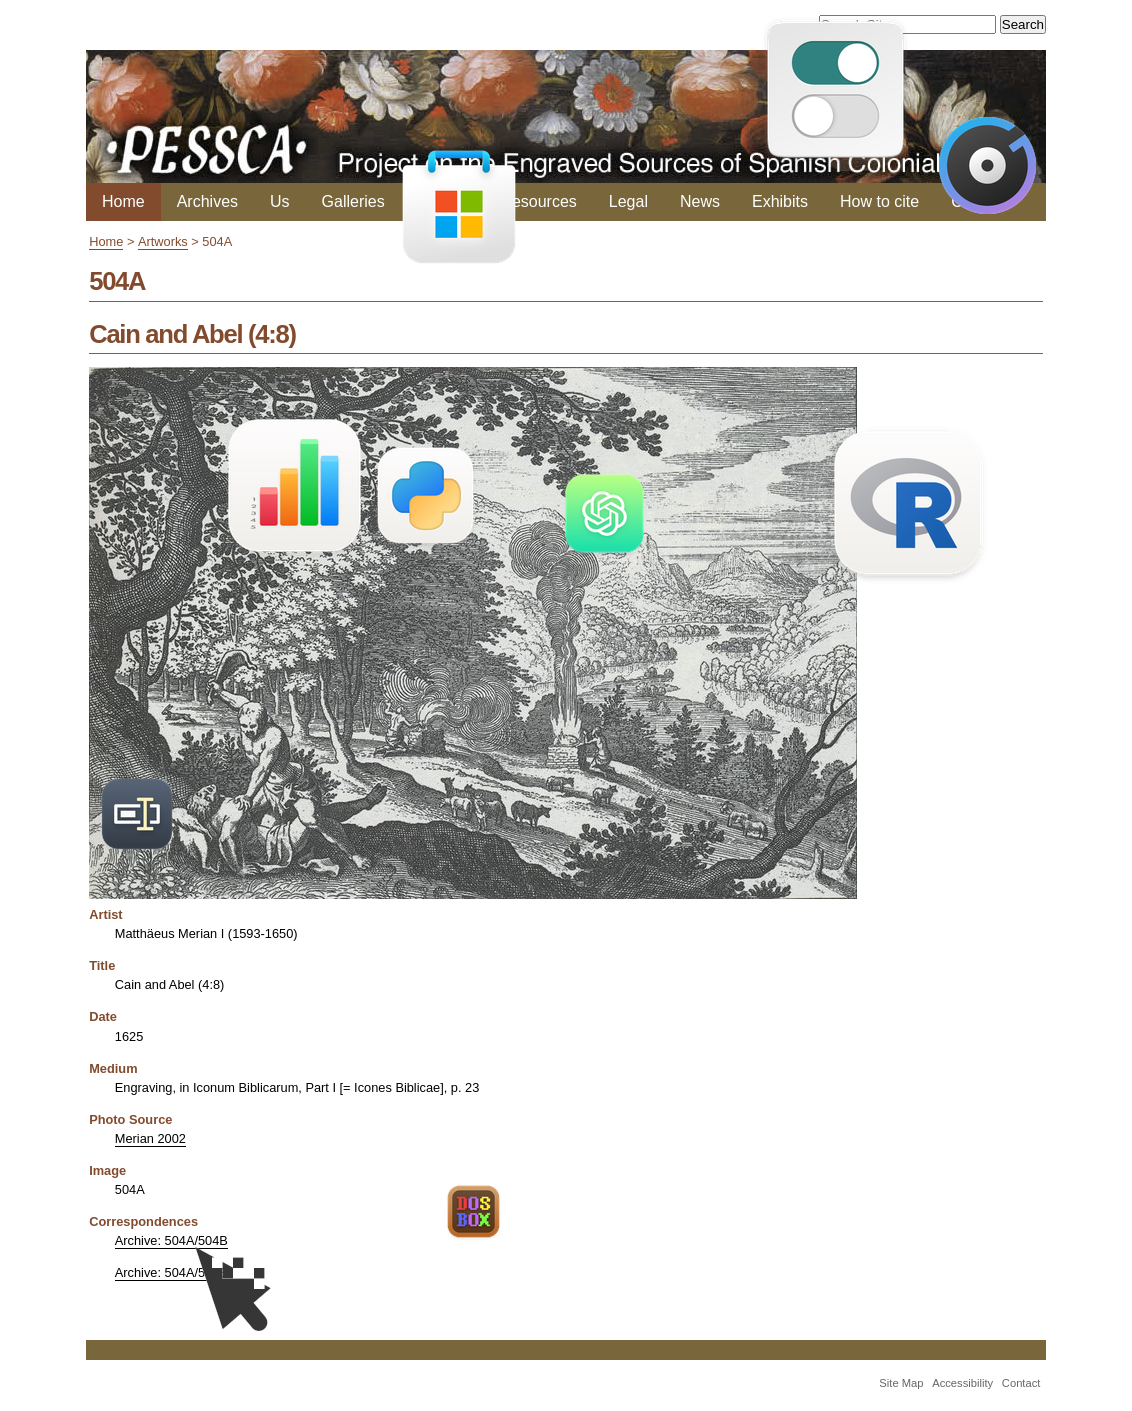  What do you see at coordinates (425, 495) in the screenshot?
I see `open the Python programming environment` at bounding box center [425, 495].